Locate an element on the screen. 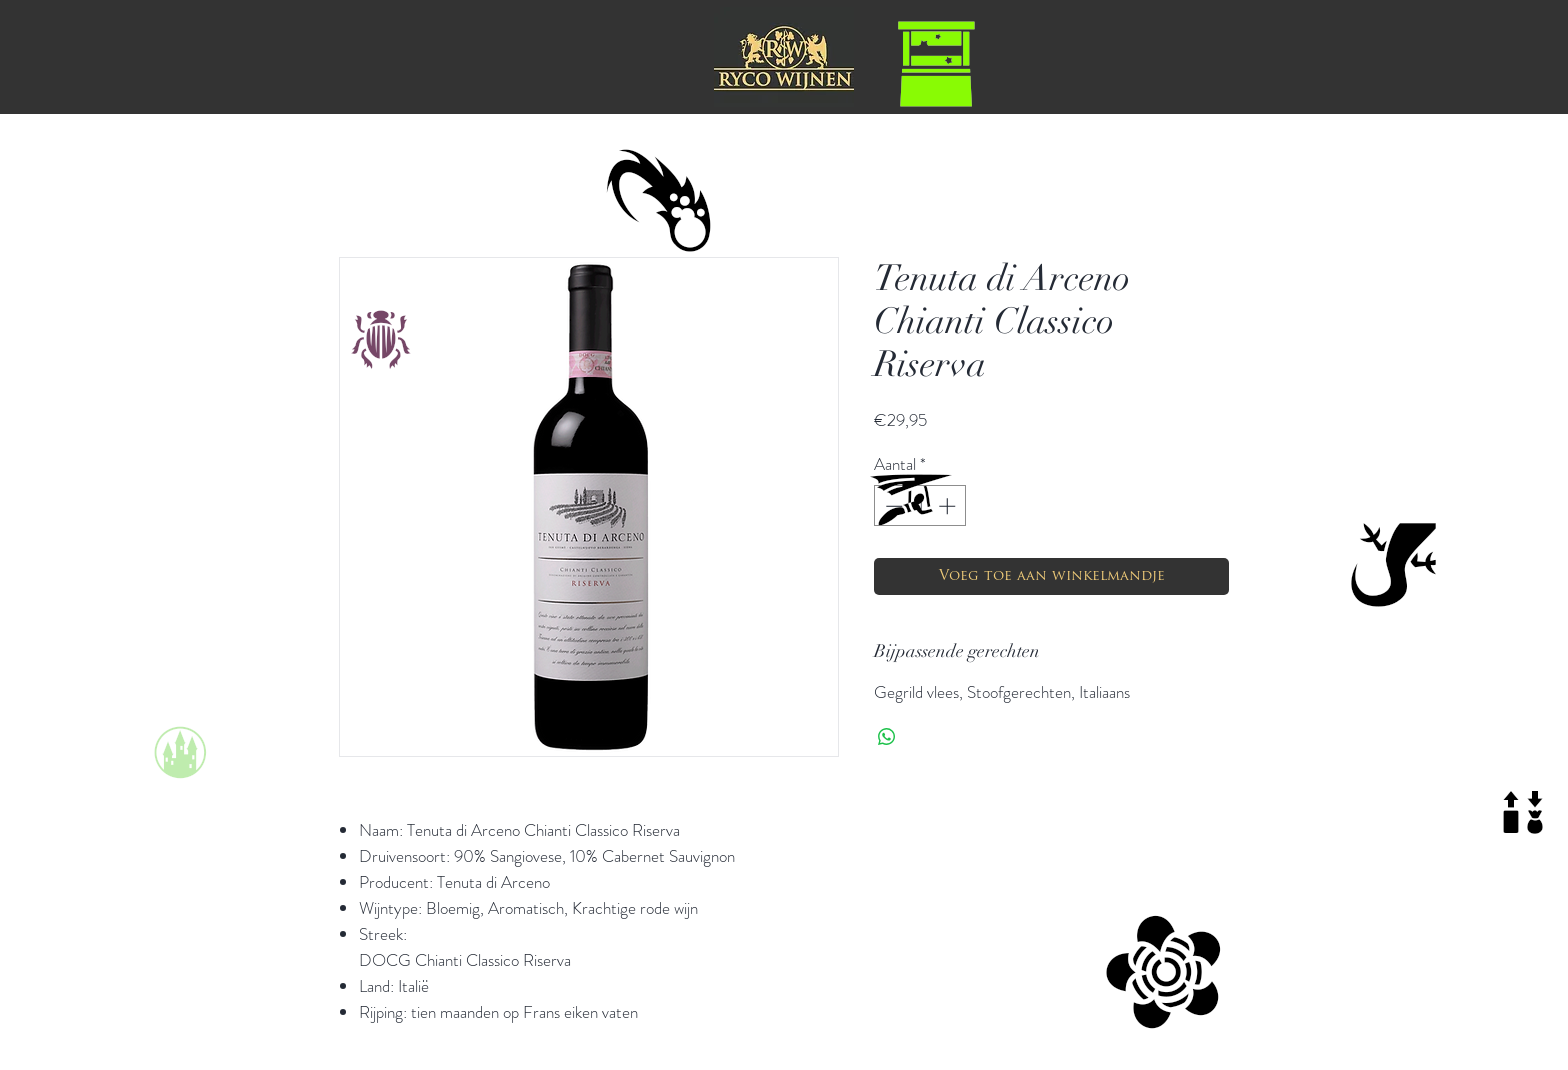 This screenshot has height=1070, width=1568. access castle or fortress location in game is located at coordinates (180, 752).